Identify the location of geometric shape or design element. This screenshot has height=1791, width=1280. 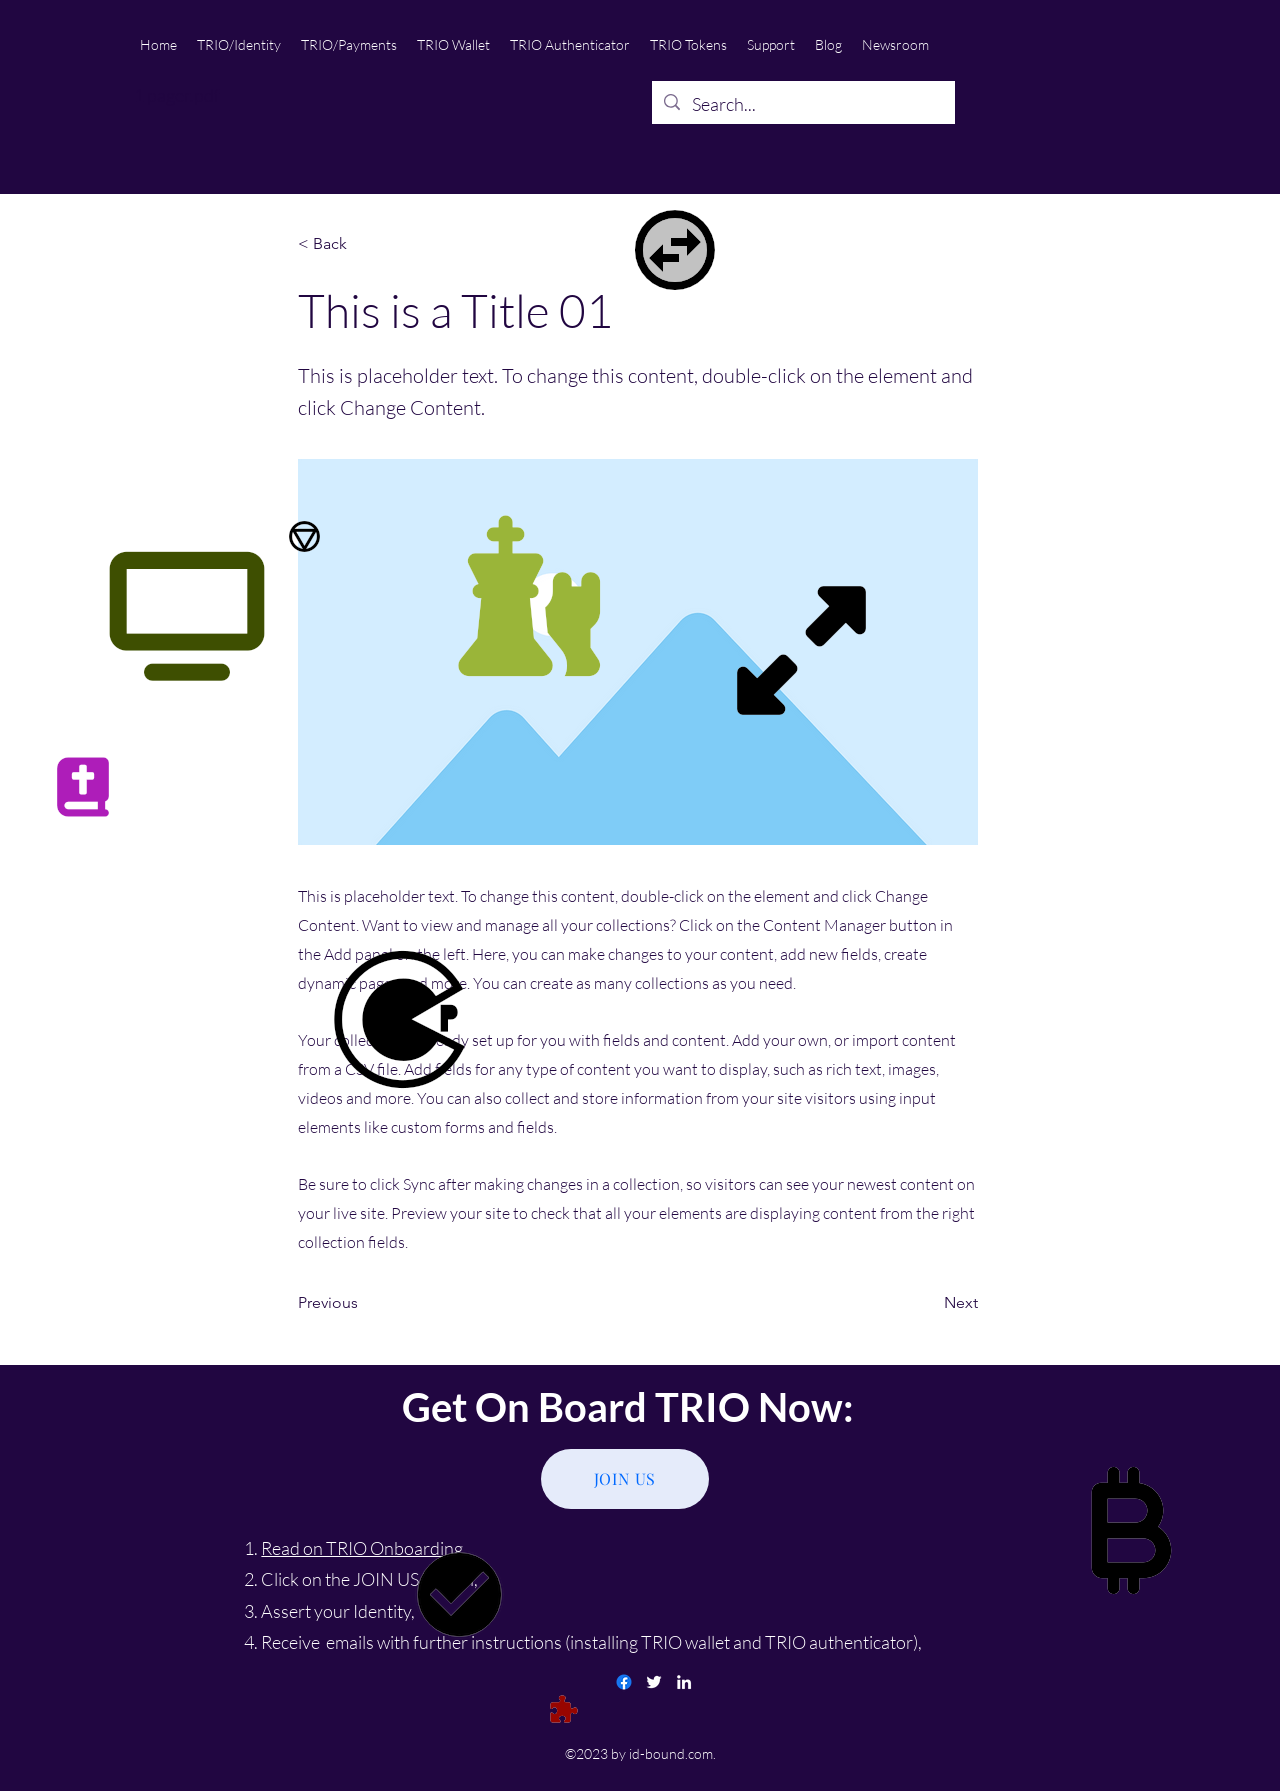
(304, 536).